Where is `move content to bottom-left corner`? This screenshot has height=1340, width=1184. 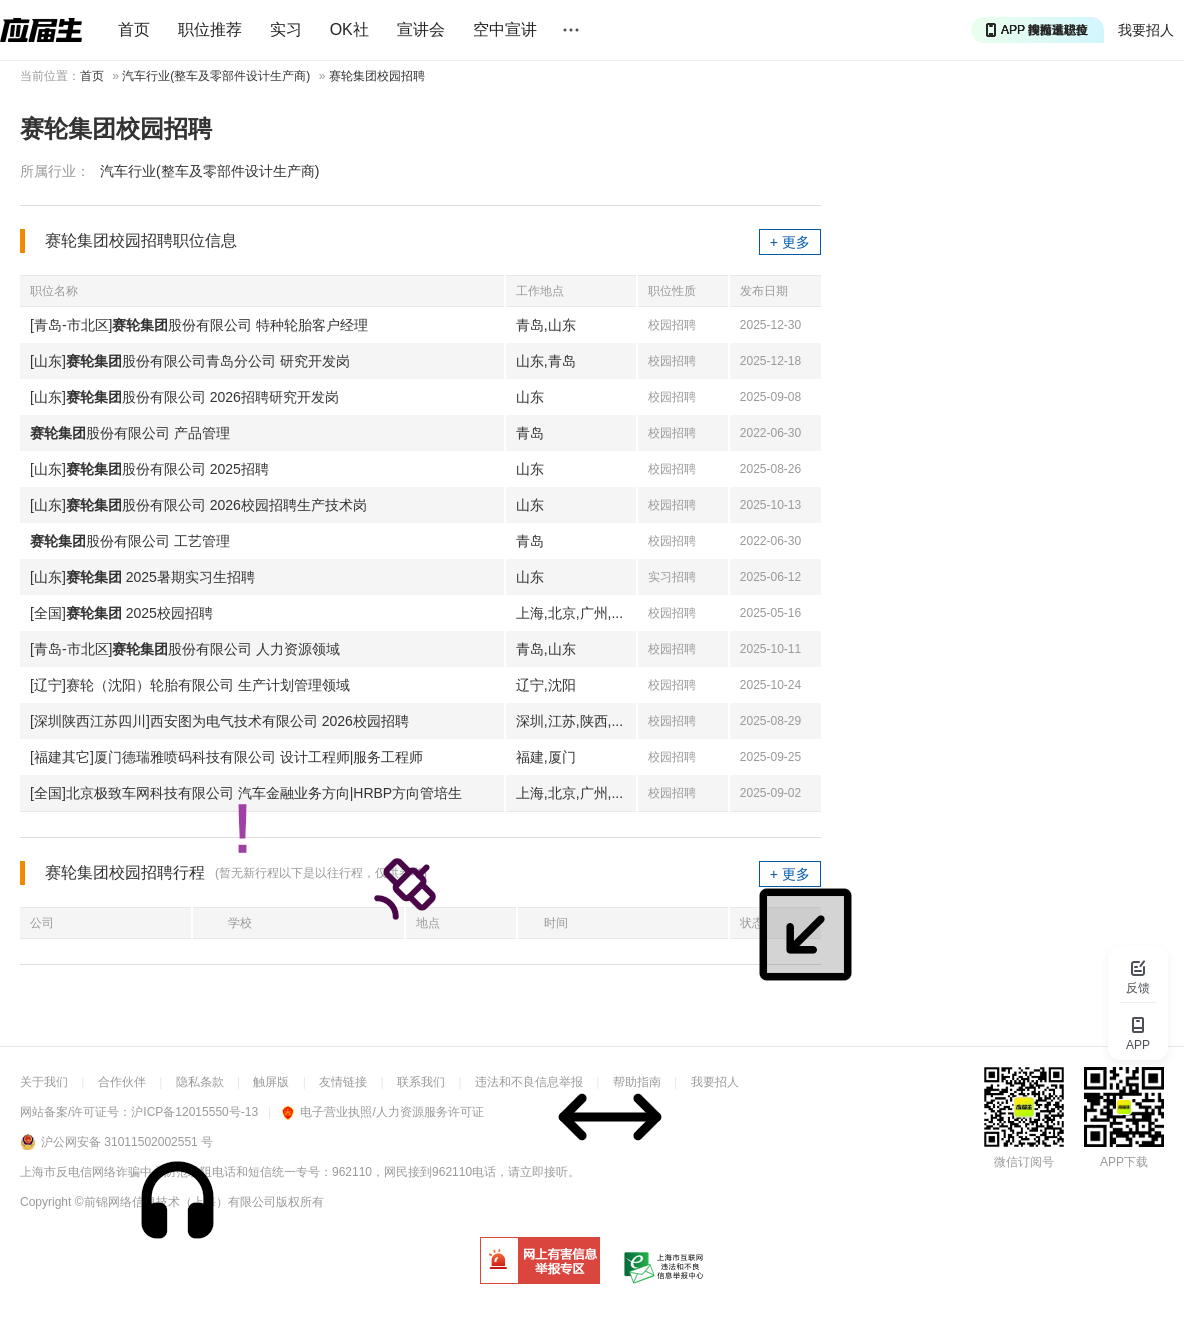 move content to bottom-left corner is located at coordinates (805, 934).